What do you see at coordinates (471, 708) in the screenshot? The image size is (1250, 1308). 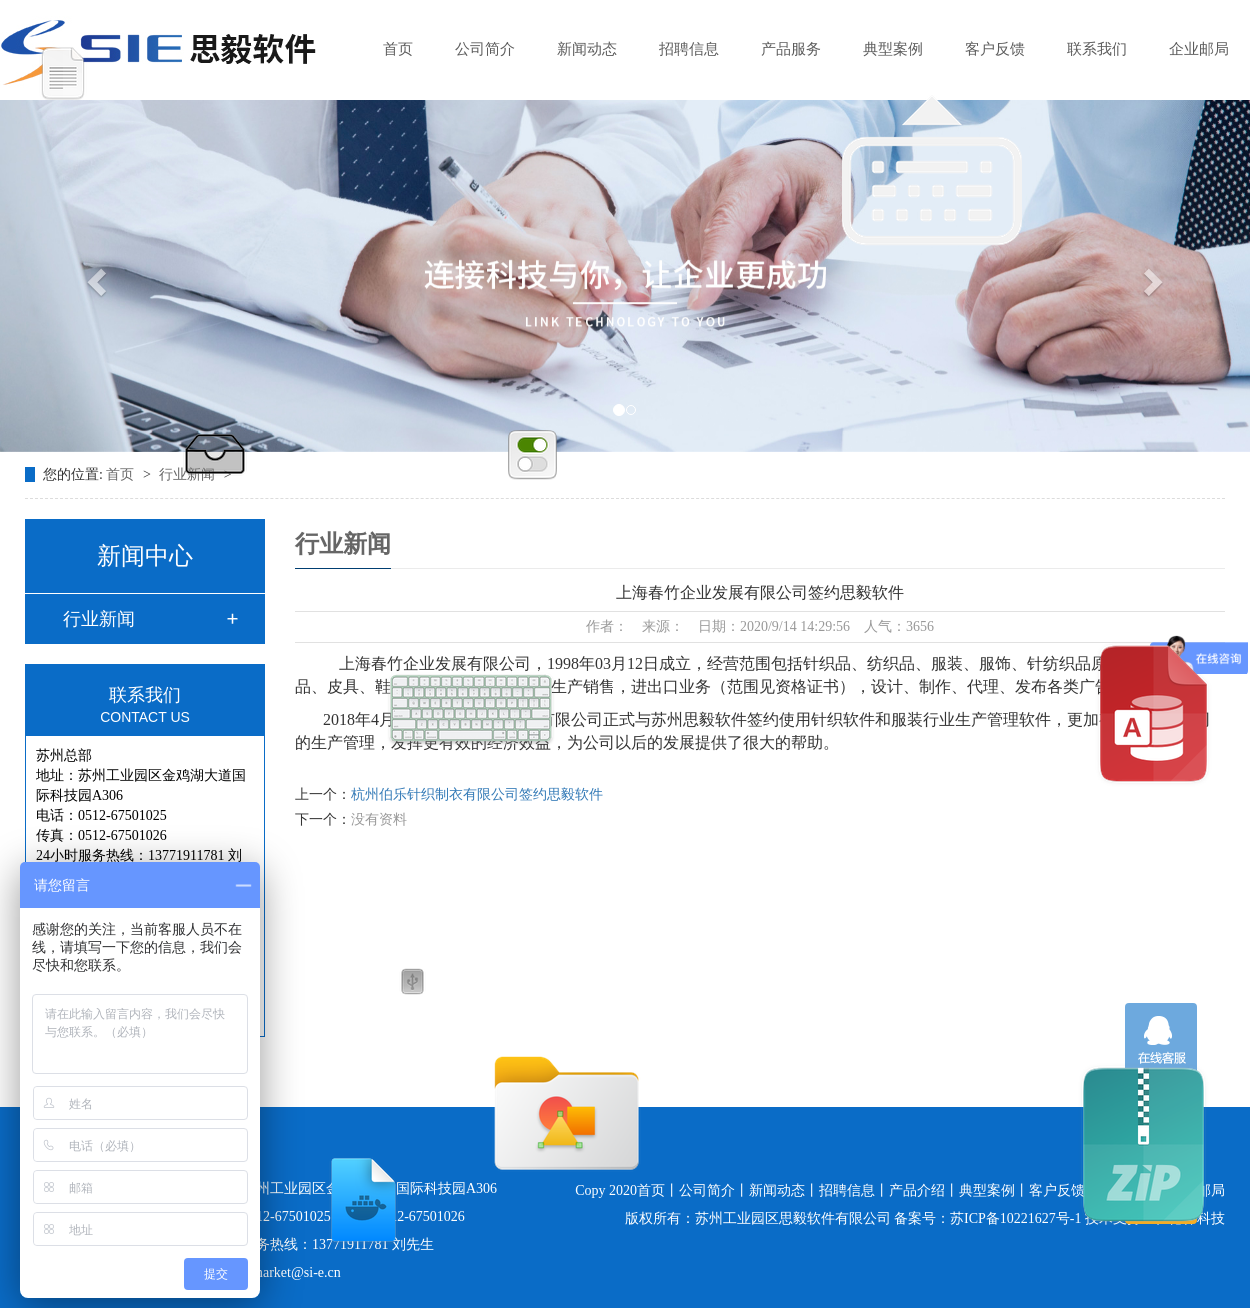 I see `connect to a bluetooth keyboard` at bounding box center [471, 708].